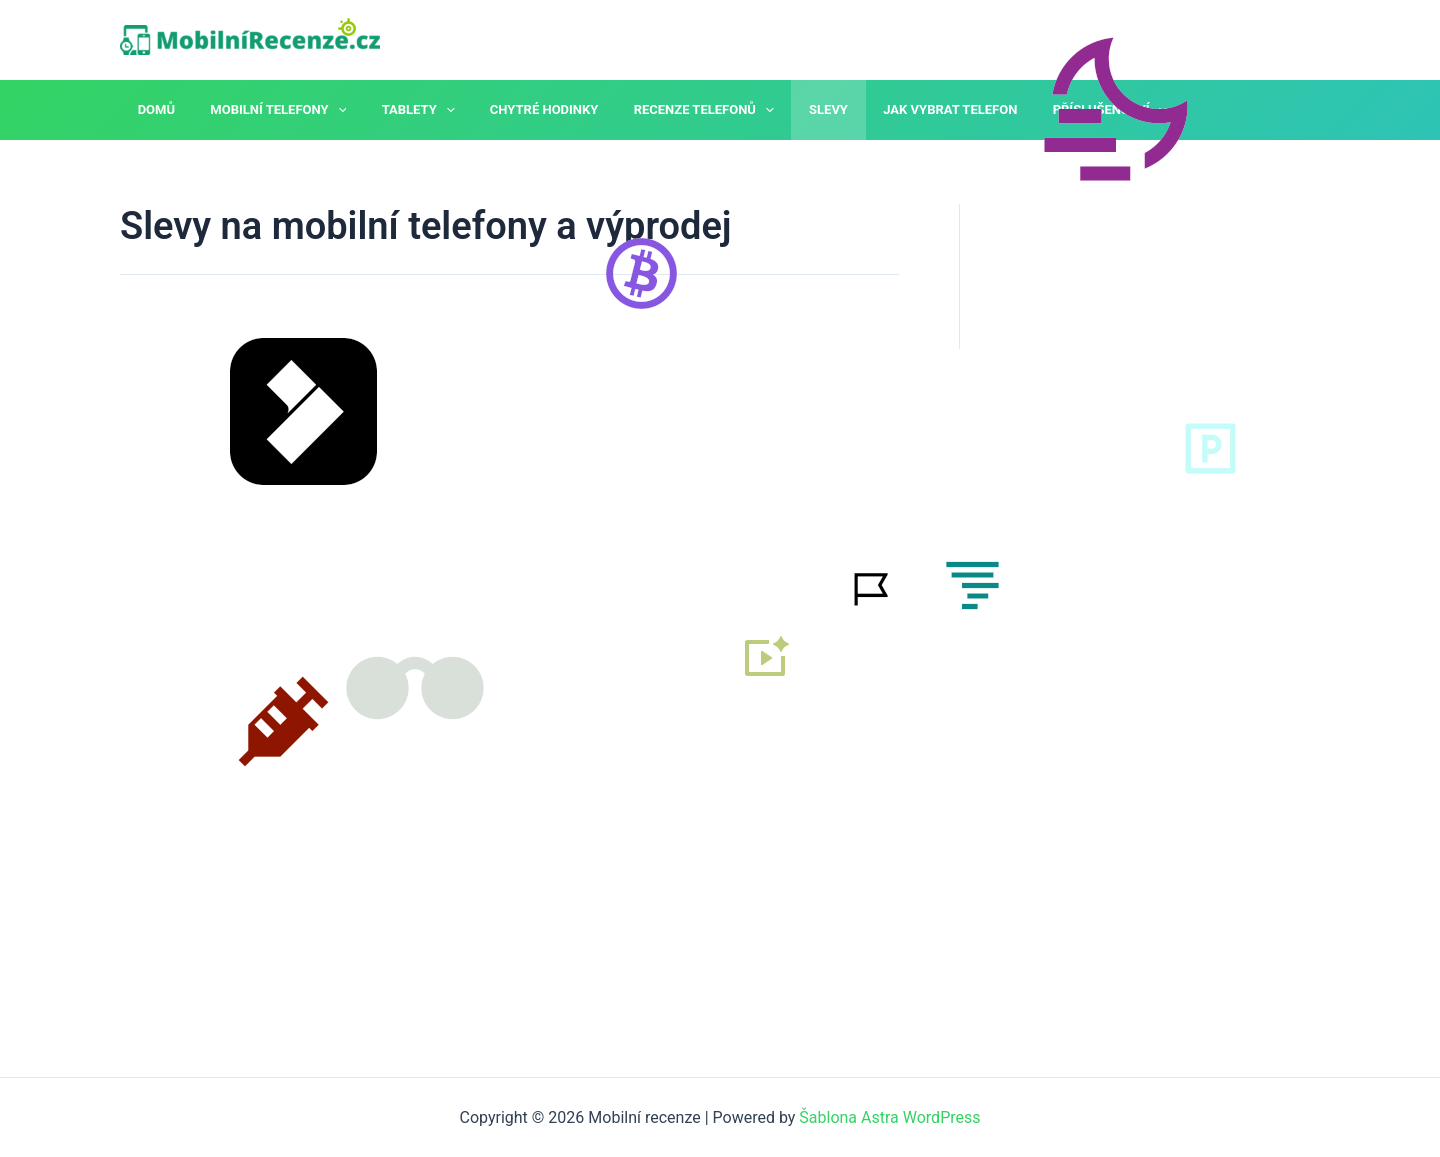 The width and height of the screenshot is (1440, 1157). I want to click on access medical or vaccination records, so click(284, 720).